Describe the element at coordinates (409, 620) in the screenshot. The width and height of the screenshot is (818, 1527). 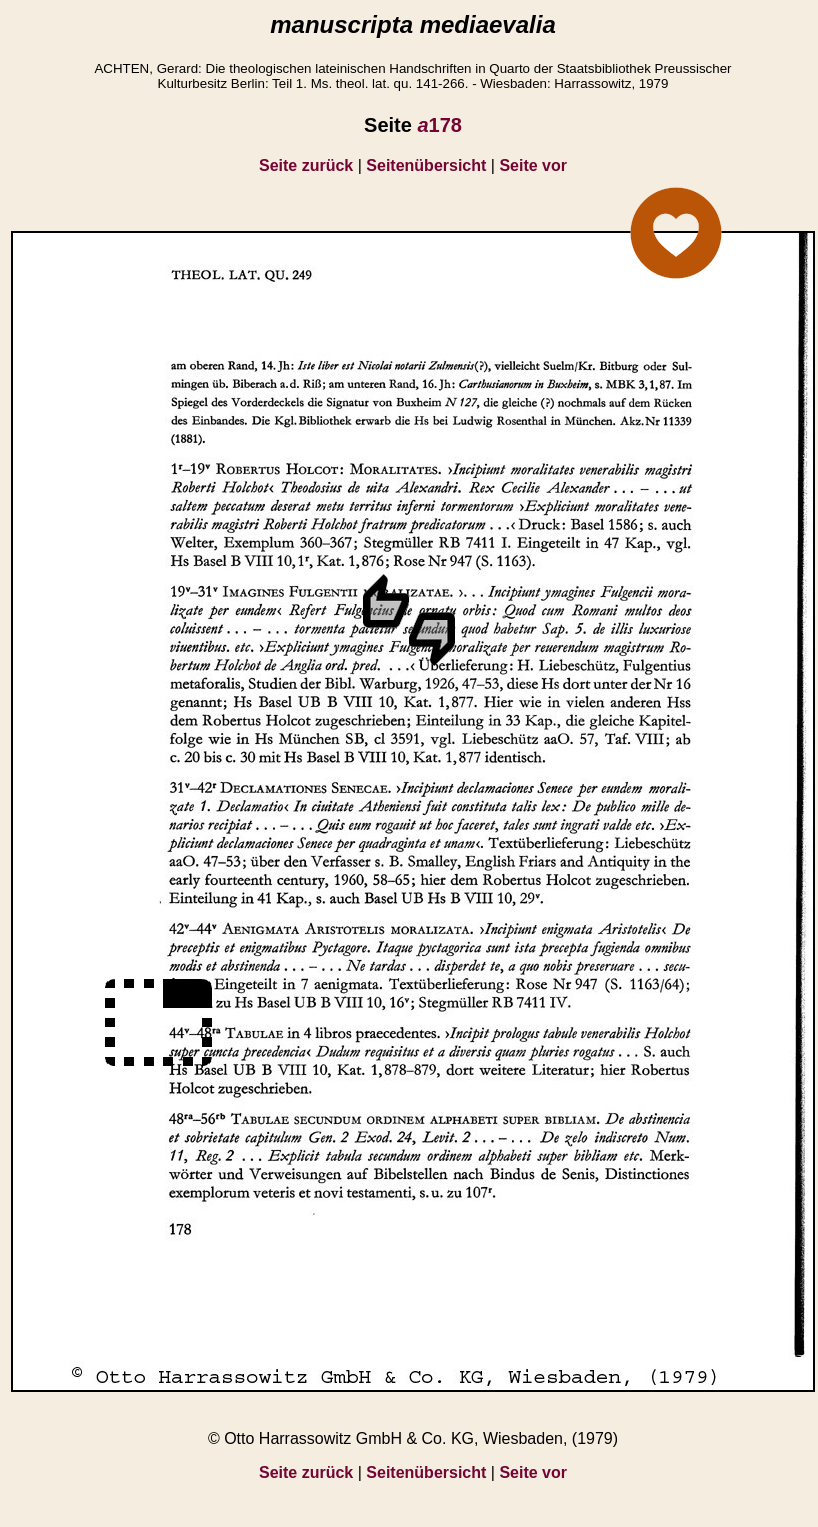
I see `rate or provide feedback` at that location.